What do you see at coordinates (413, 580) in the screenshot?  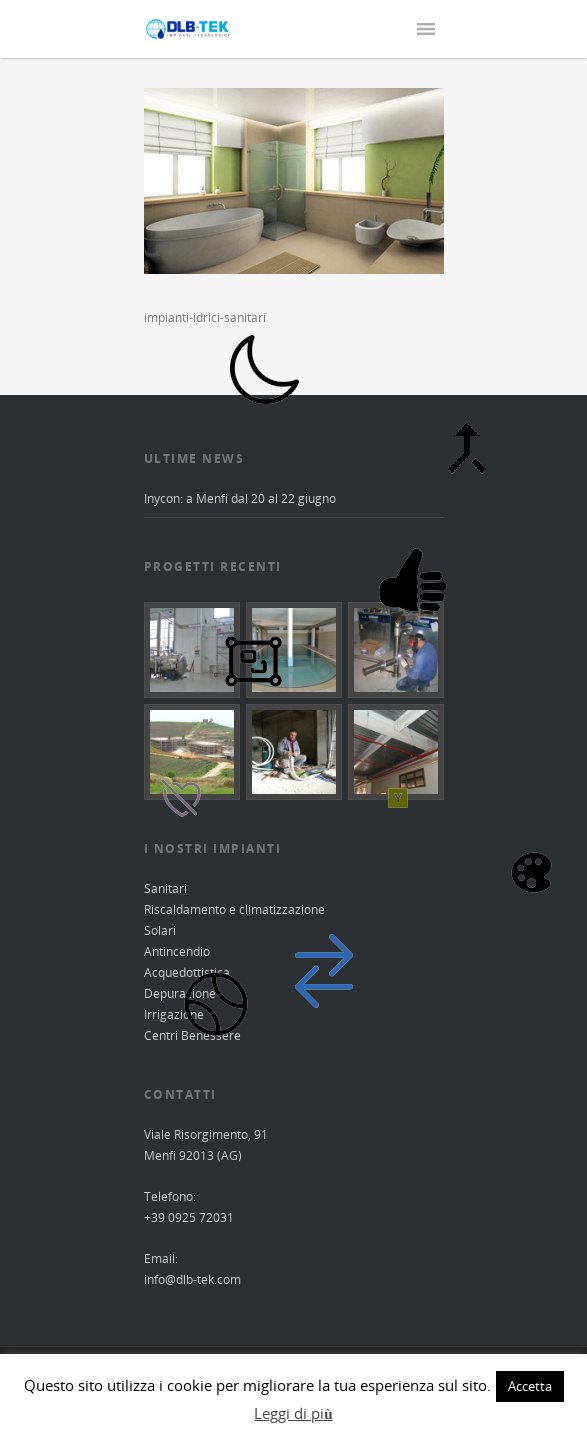 I see `like or approve content` at bounding box center [413, 580].